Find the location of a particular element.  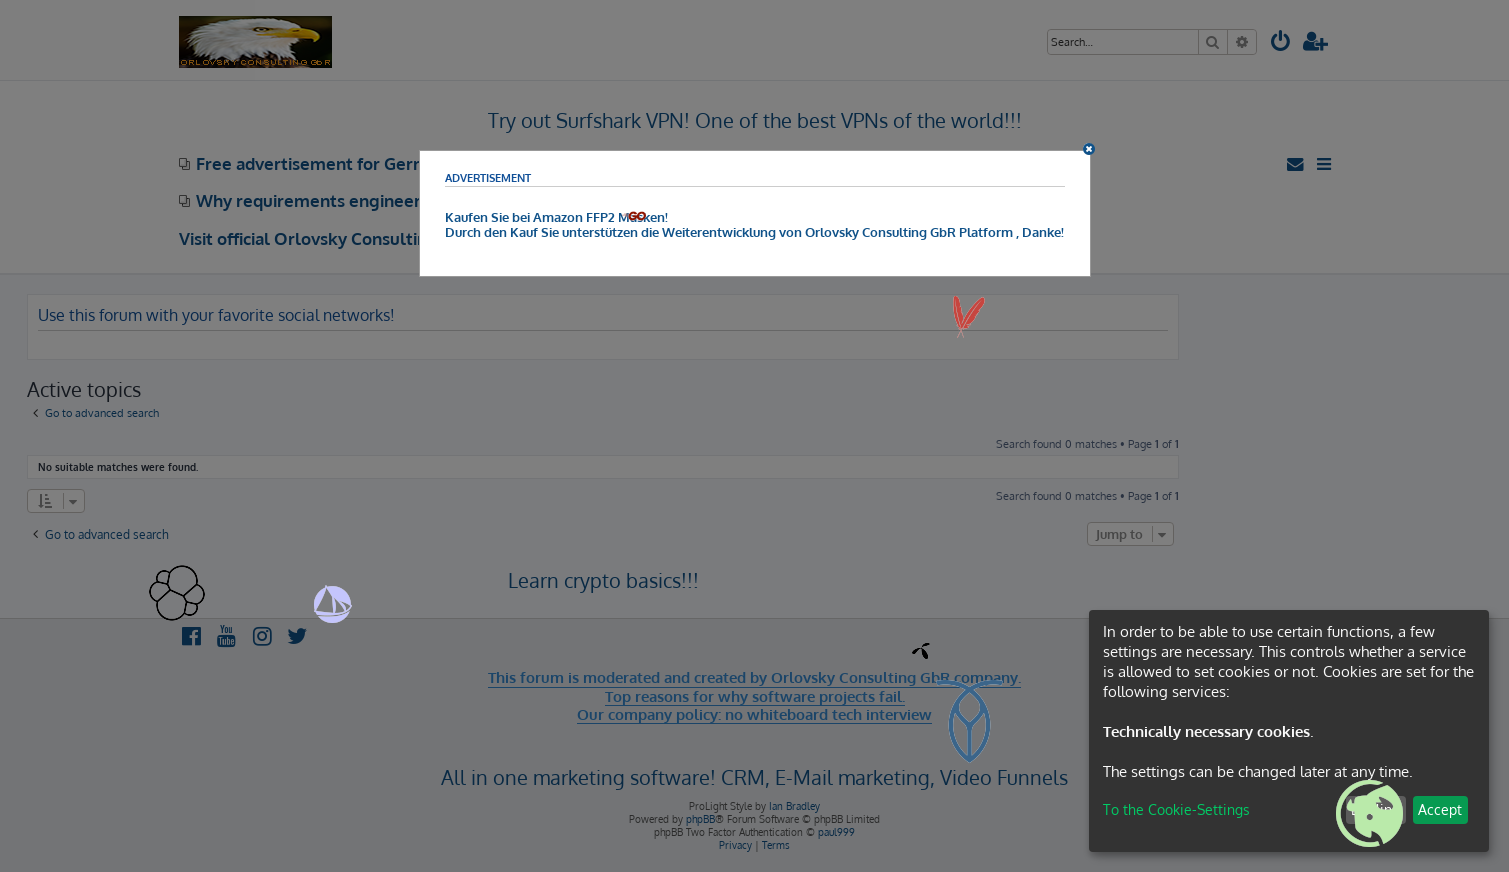

go programming language logo is located at coordinates (634, 216).